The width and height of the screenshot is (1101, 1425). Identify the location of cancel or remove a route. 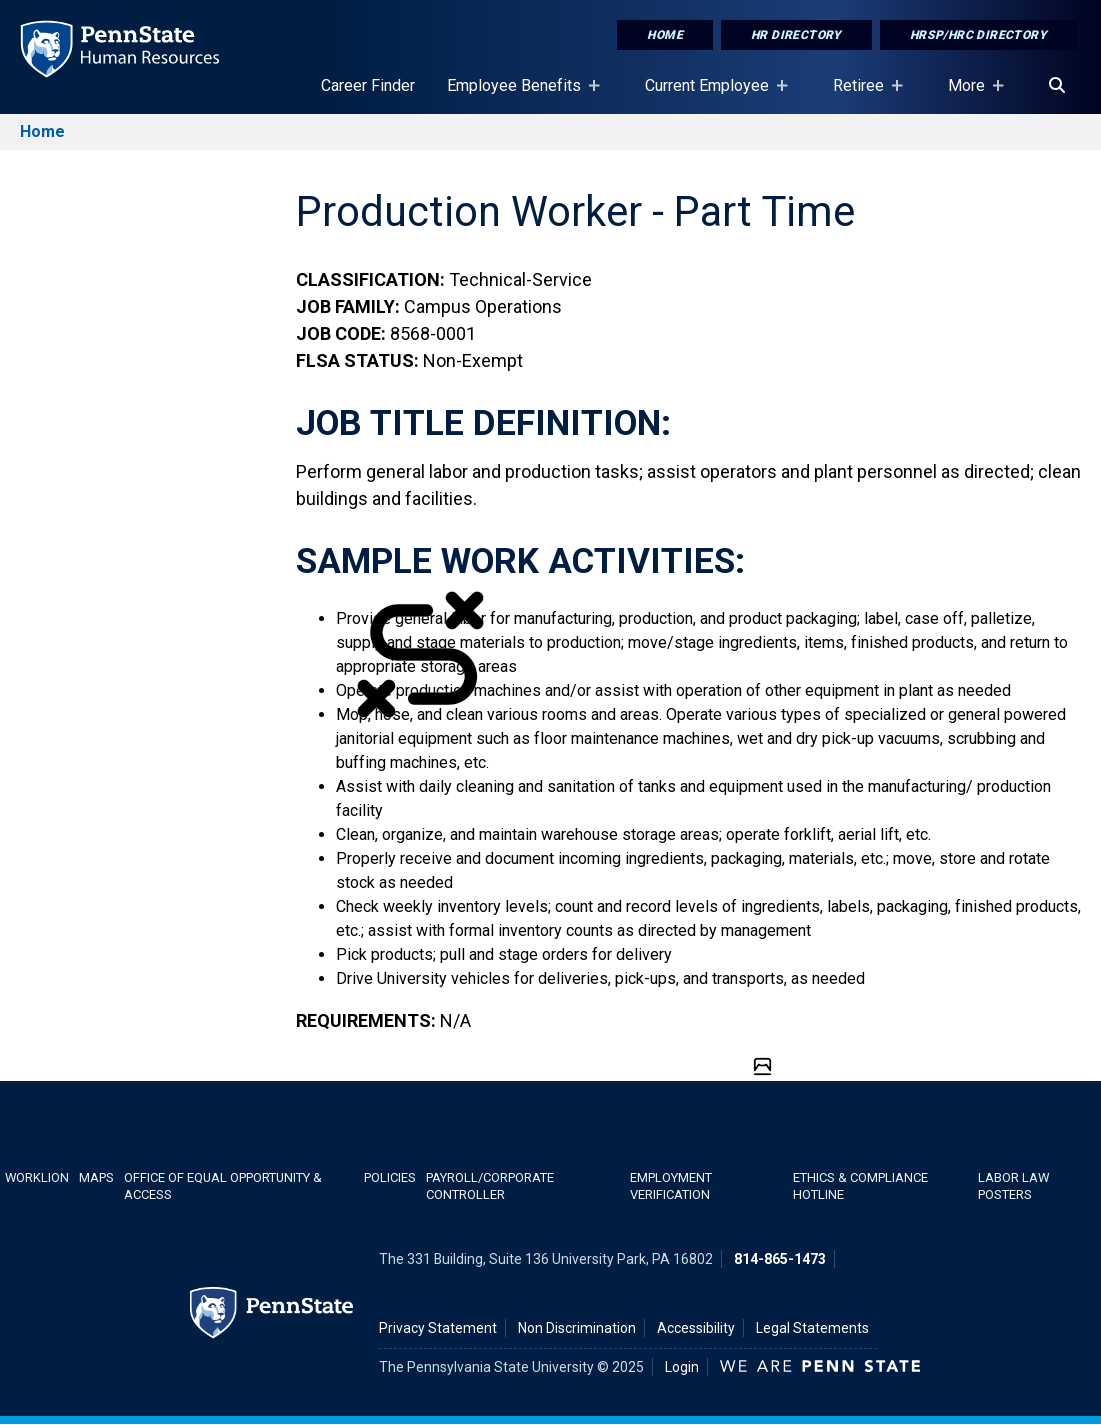
(420, 654).